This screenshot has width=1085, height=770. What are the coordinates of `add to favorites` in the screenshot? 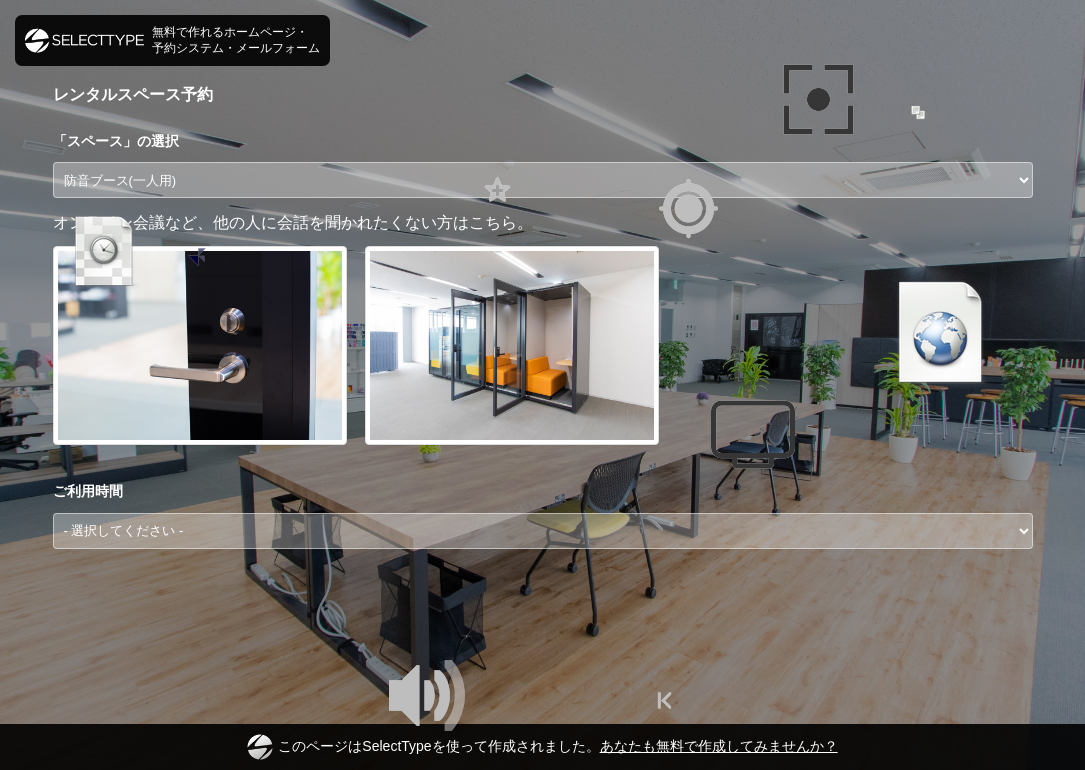 It's located at (497, 190).